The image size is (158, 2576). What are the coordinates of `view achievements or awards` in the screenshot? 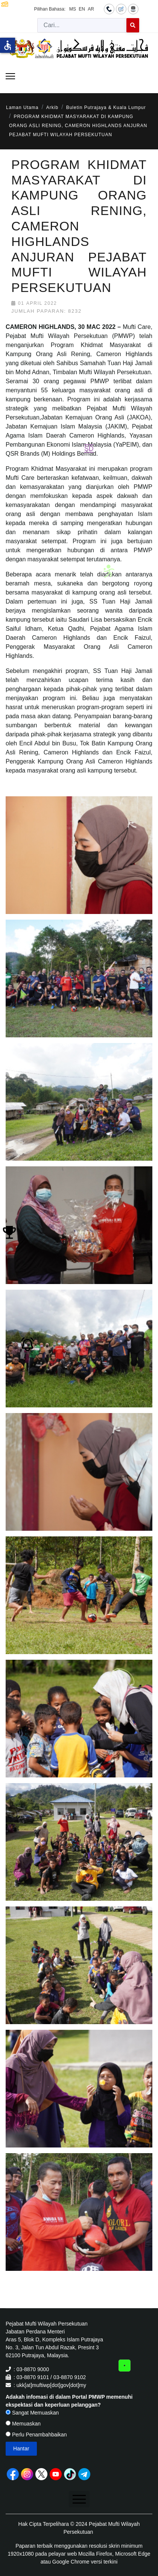 It's located at (9, 1232).